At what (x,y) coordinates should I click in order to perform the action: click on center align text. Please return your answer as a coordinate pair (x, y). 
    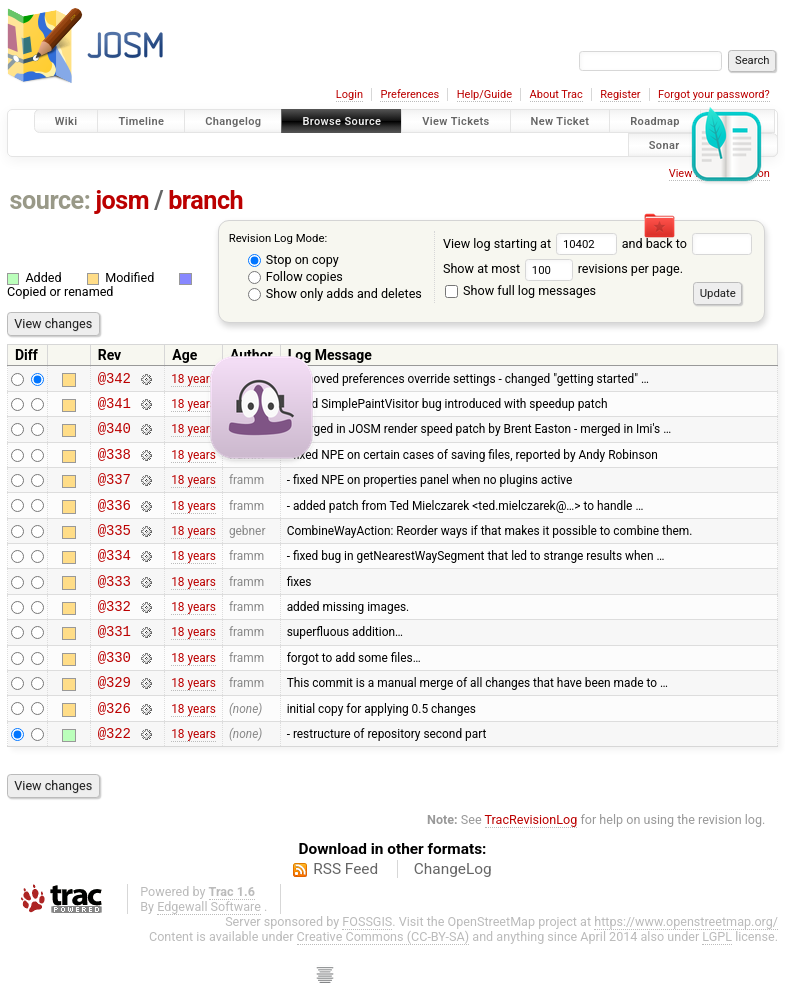
    Looking at the image, I should click on (325, 975).